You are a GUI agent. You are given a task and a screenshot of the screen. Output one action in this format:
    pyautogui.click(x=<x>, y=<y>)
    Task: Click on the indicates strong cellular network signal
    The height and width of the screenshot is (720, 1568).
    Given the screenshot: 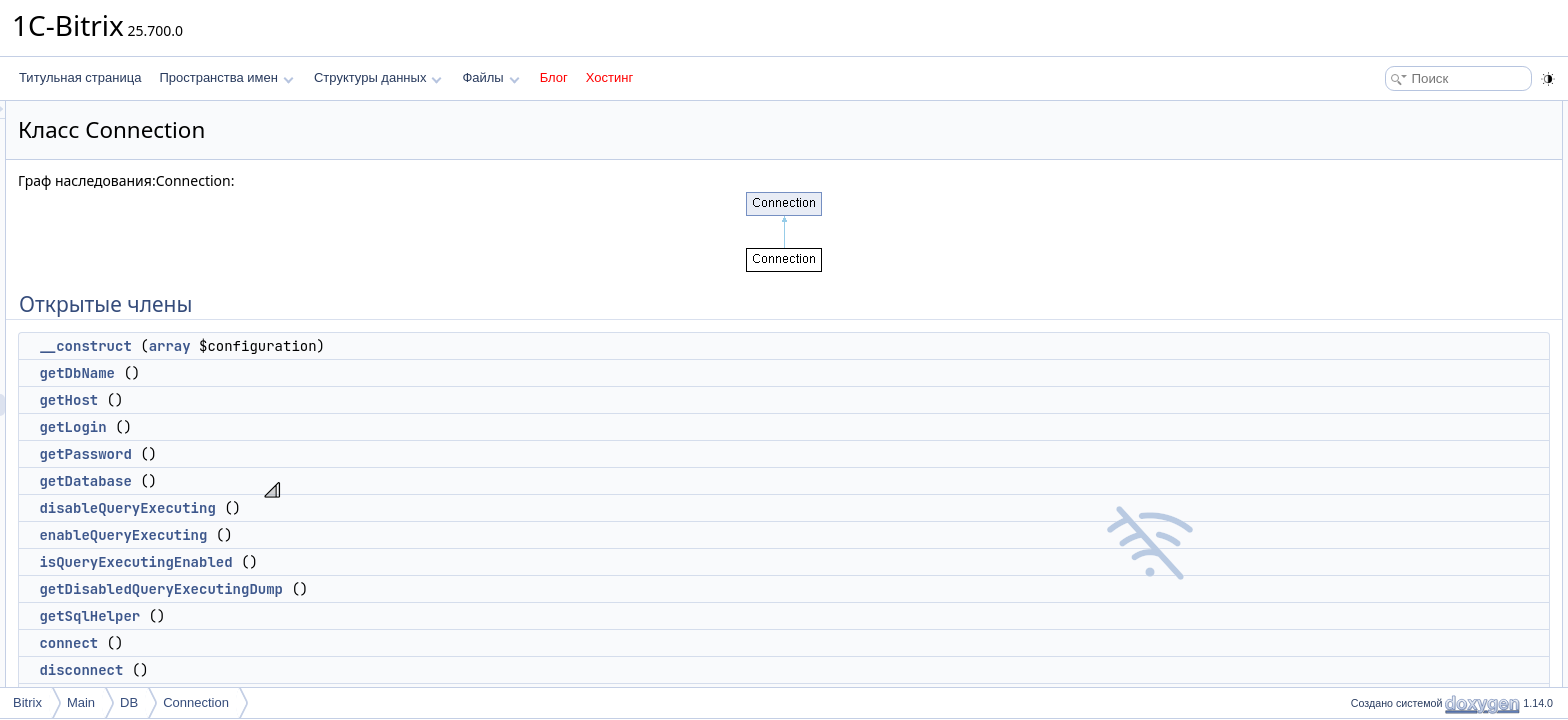 What is the action you would take?
    pyautogui.click(x=273, y=490)
    